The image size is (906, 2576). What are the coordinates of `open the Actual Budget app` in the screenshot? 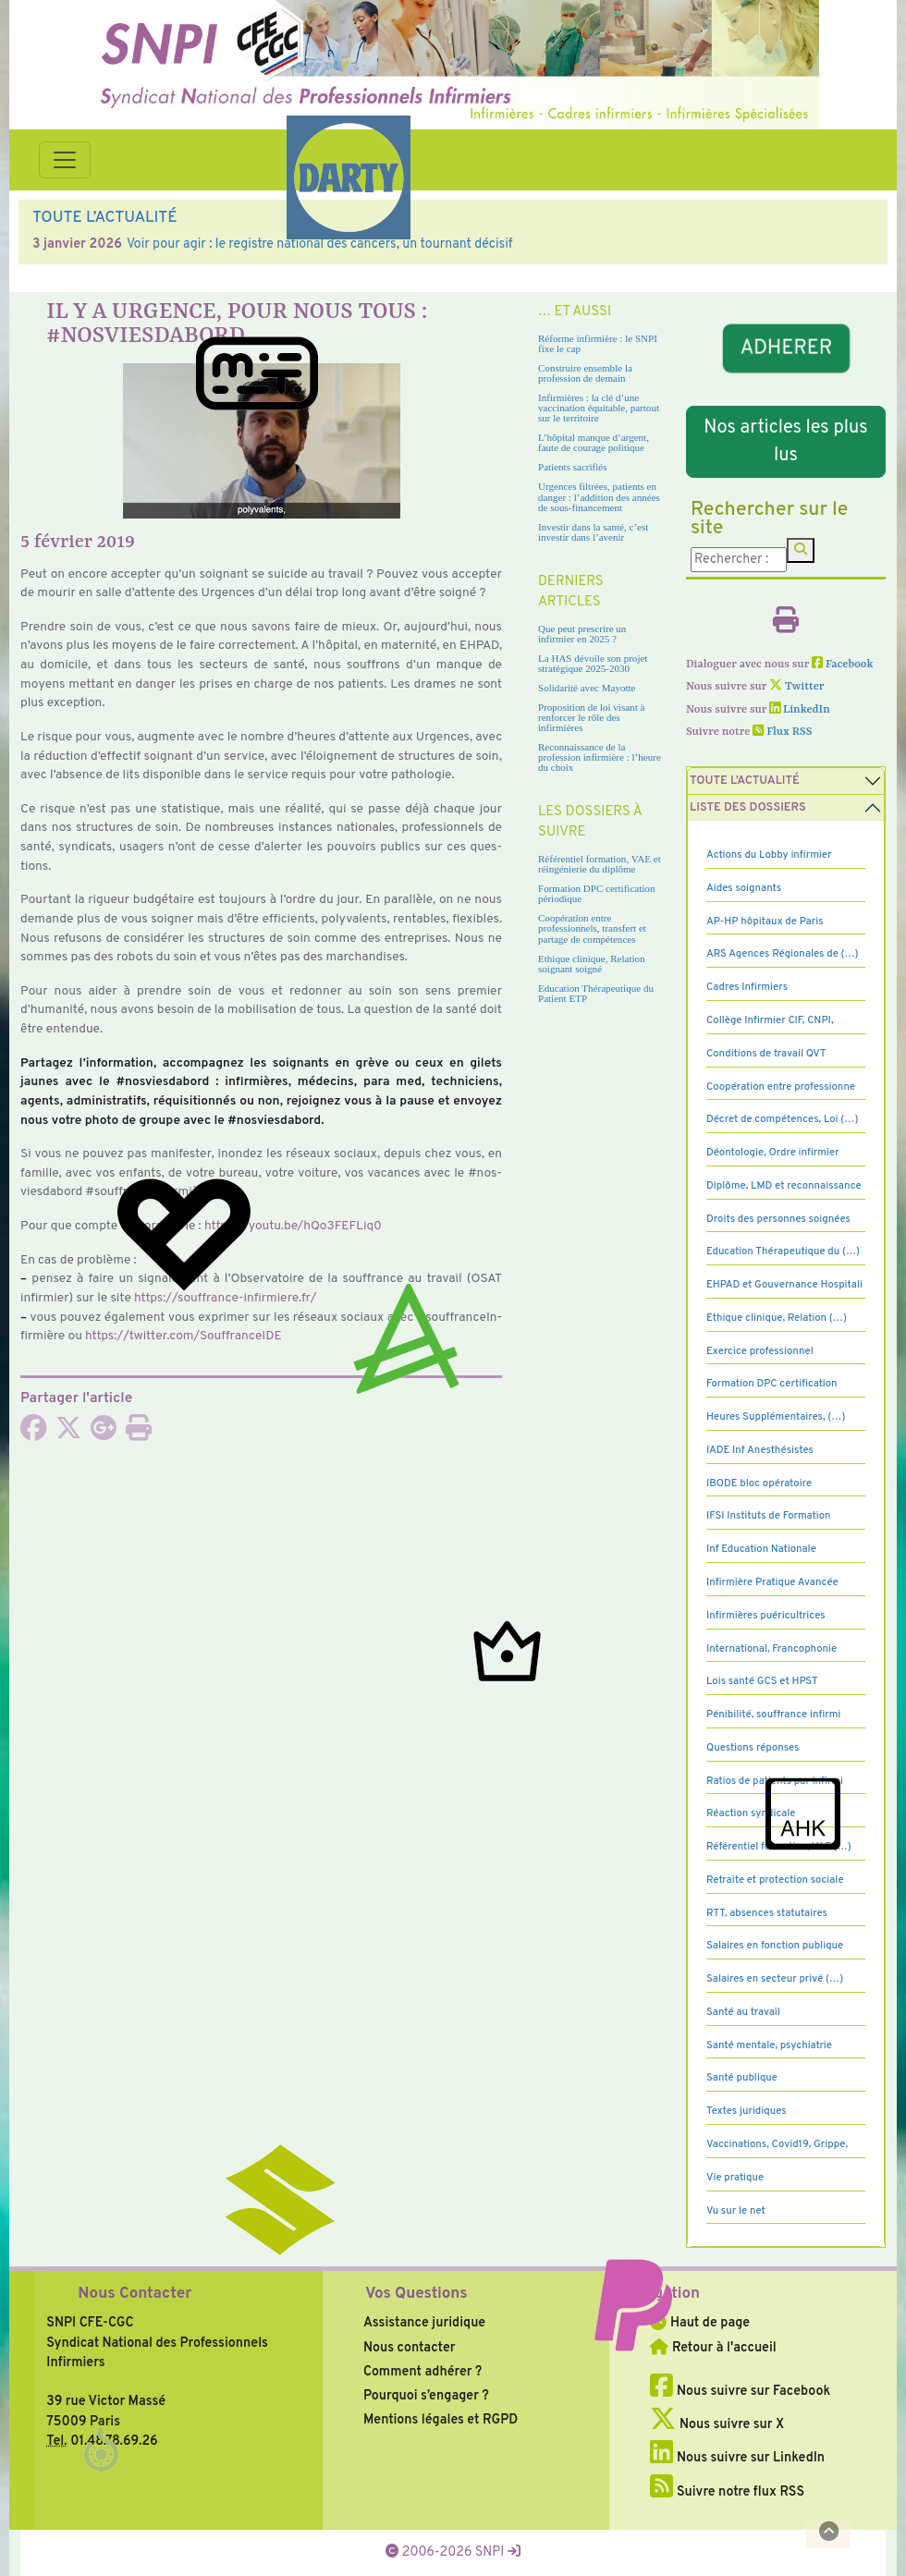 It's located at (406, 1338).